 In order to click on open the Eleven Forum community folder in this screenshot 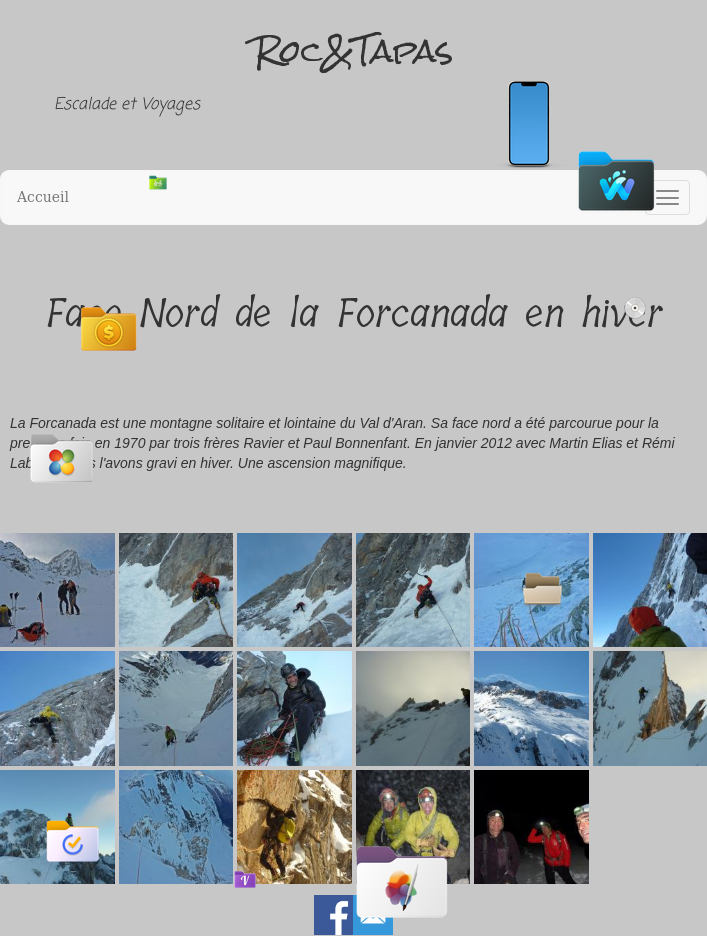, I will do `click(61, 459)`.